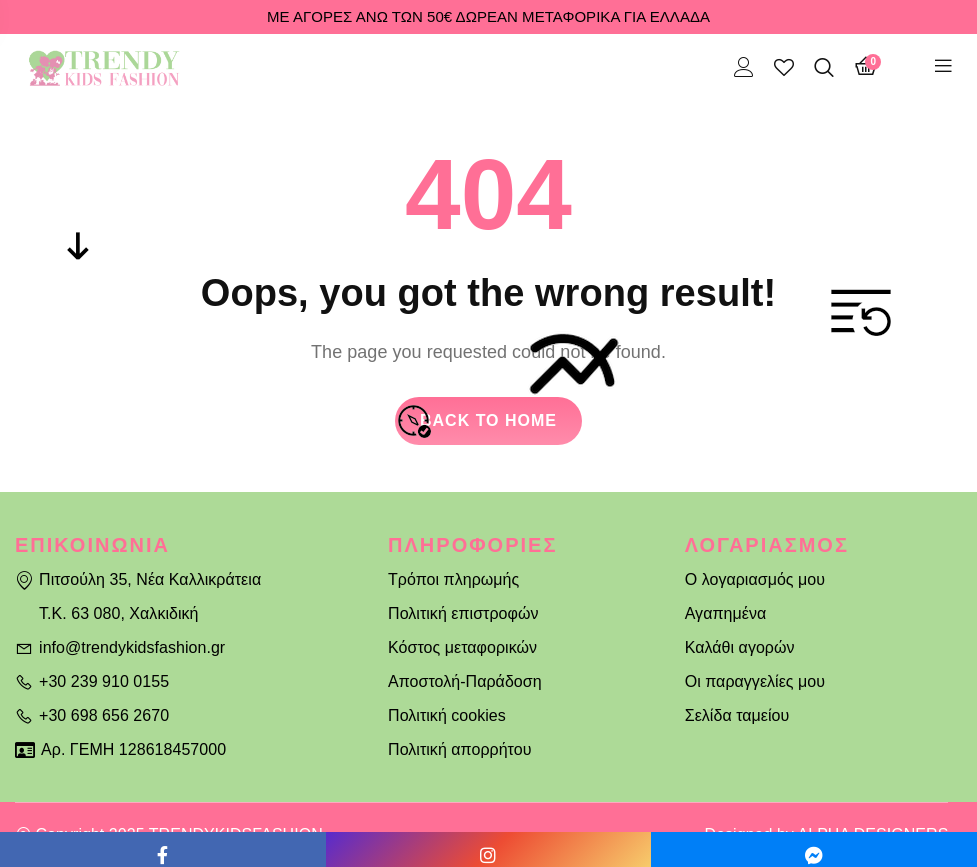 This screenshot has height=867, width=977. What do you see at coordinates (574, 366) in the screenshot?
I see `view multi-line chart or graph data` at bounding box center [574, 366].